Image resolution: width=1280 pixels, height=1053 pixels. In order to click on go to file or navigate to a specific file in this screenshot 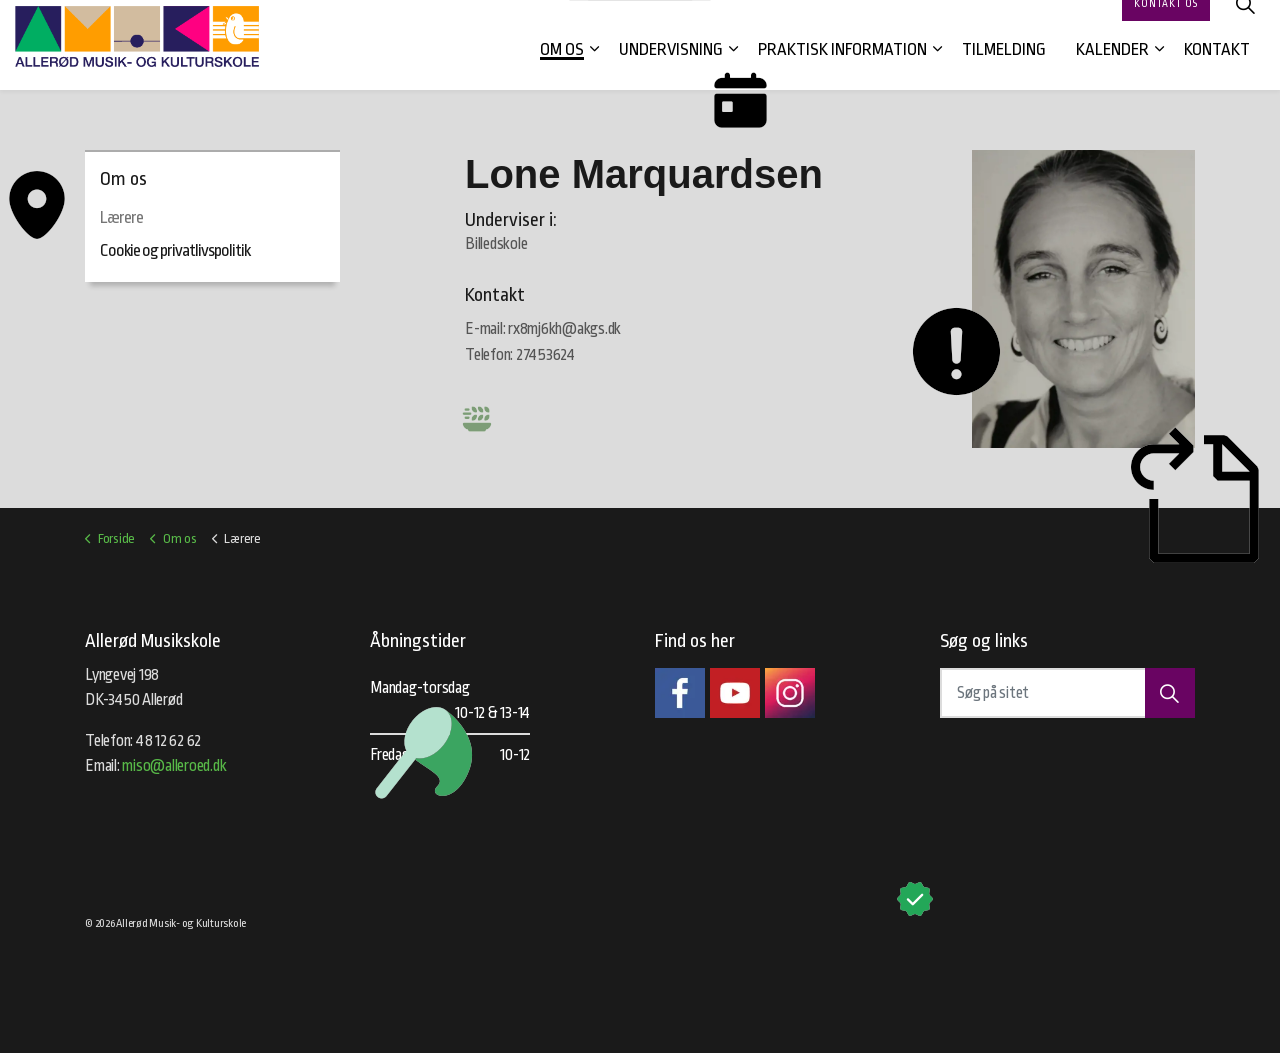, I will do `click(1204, 499)`.